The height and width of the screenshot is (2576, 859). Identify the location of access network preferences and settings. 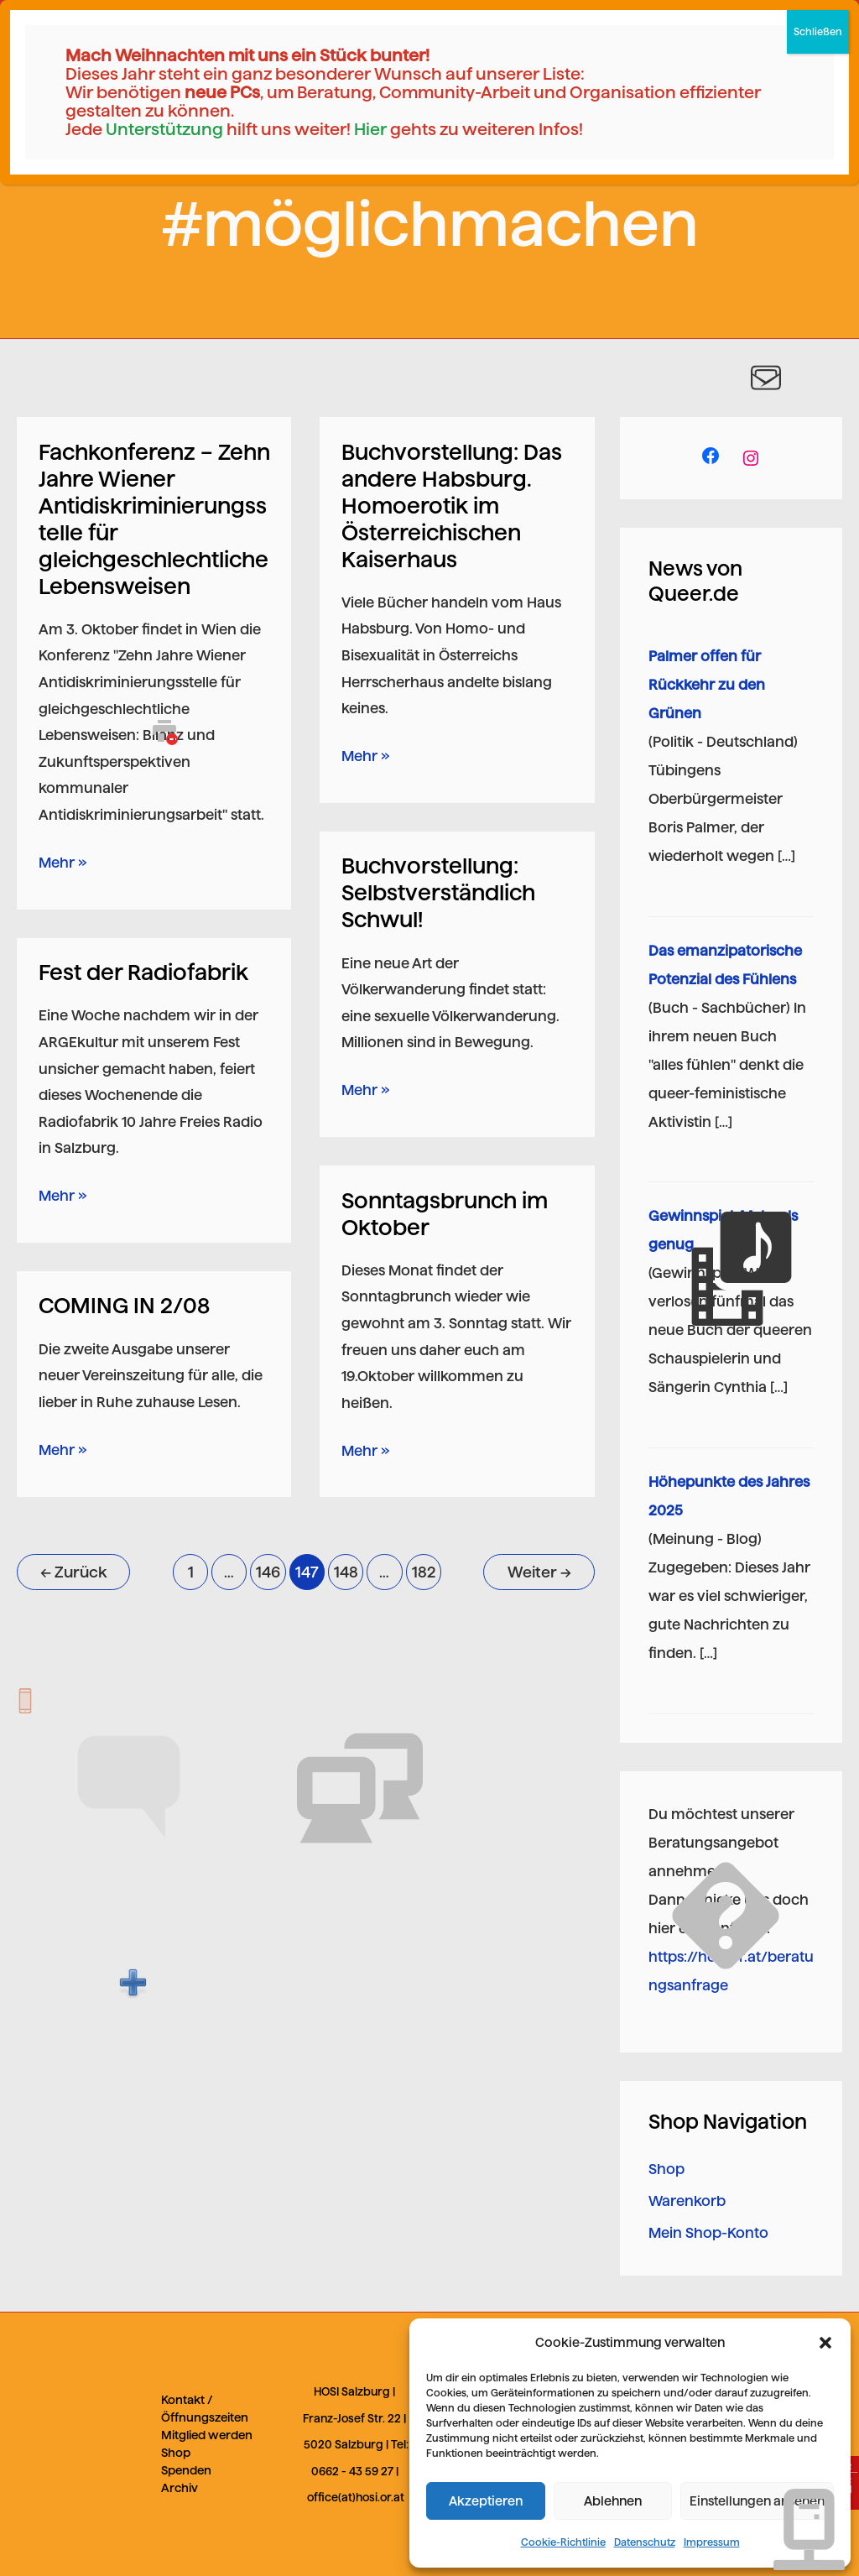
(360, 1788).